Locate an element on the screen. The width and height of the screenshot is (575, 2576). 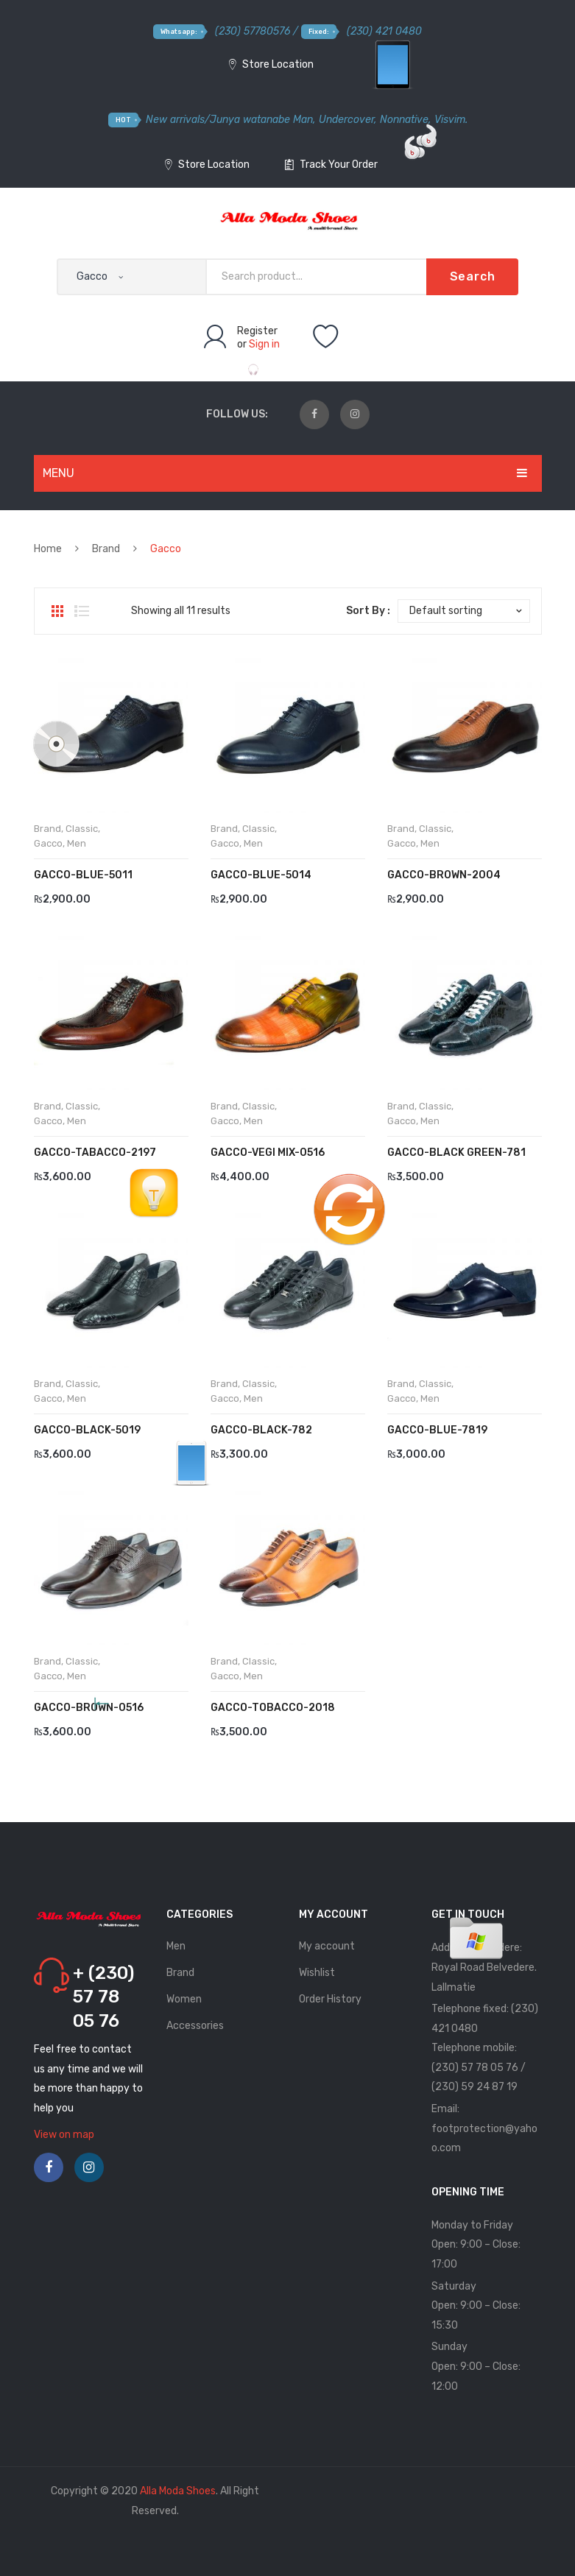
open the tips app for helpful hints and tutorials is located at coordinates (154, 1193).